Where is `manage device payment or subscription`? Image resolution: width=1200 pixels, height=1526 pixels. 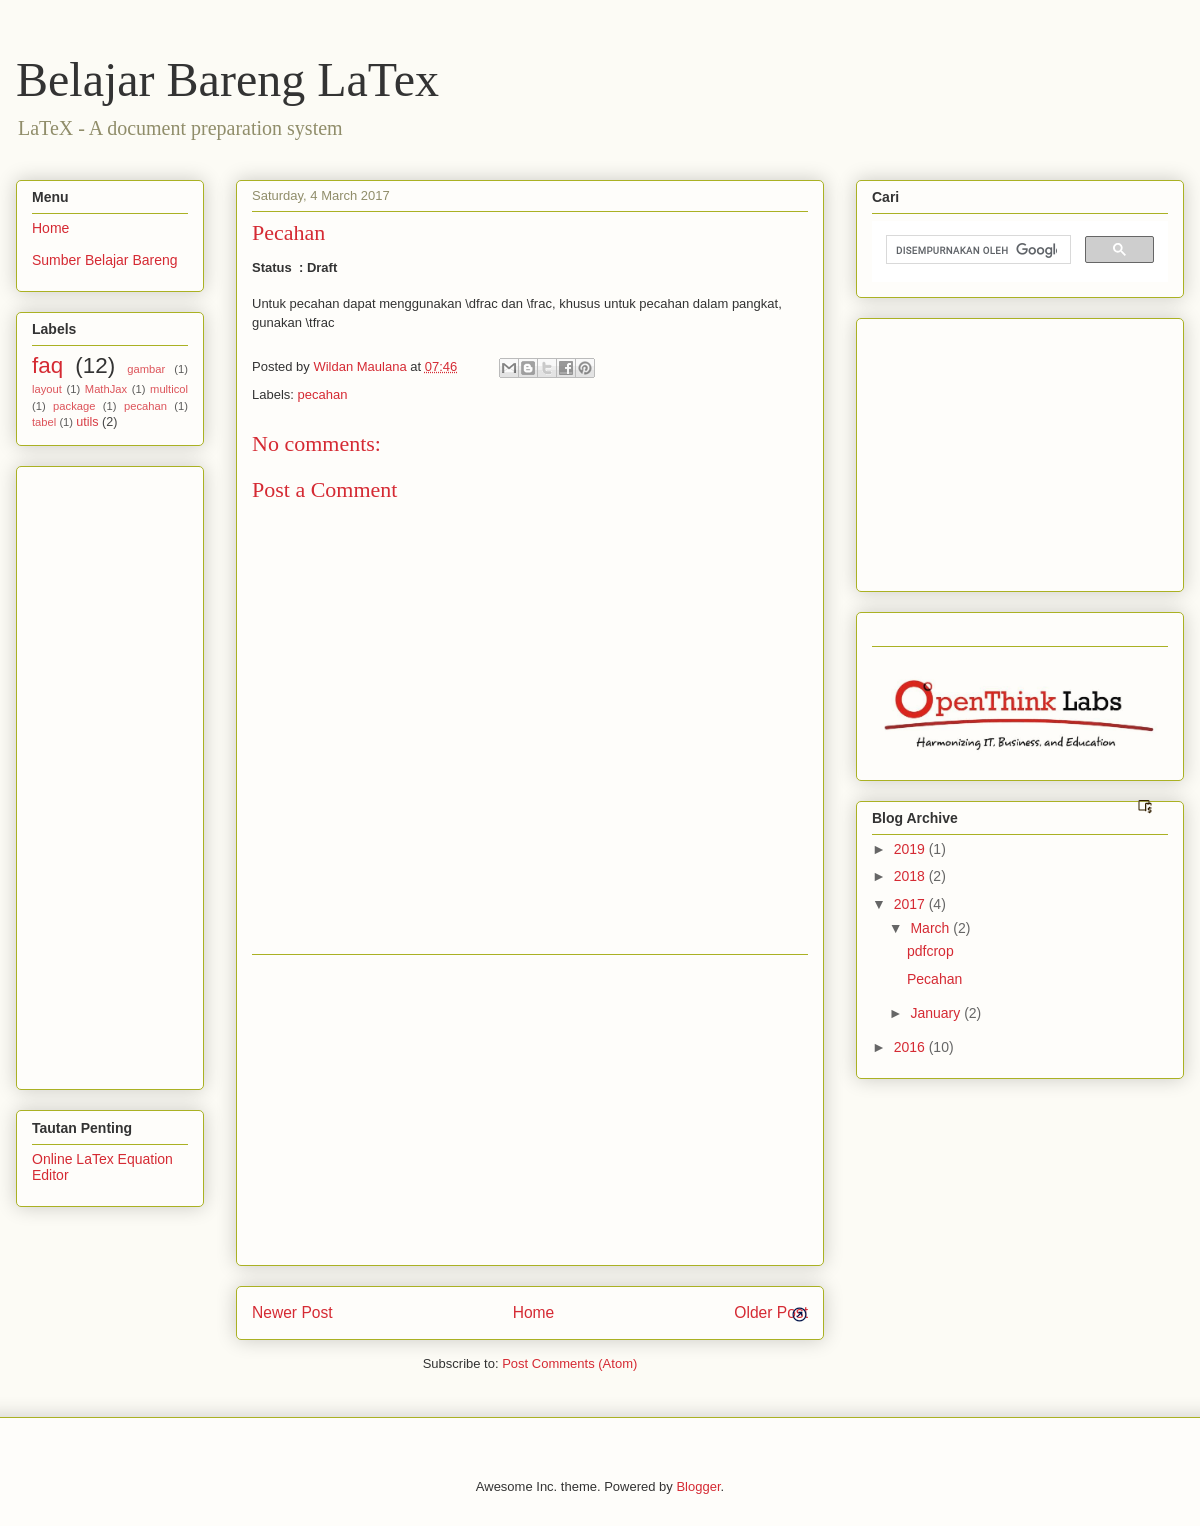
manage device payment or subscription is located at coordinates (1145, 806).